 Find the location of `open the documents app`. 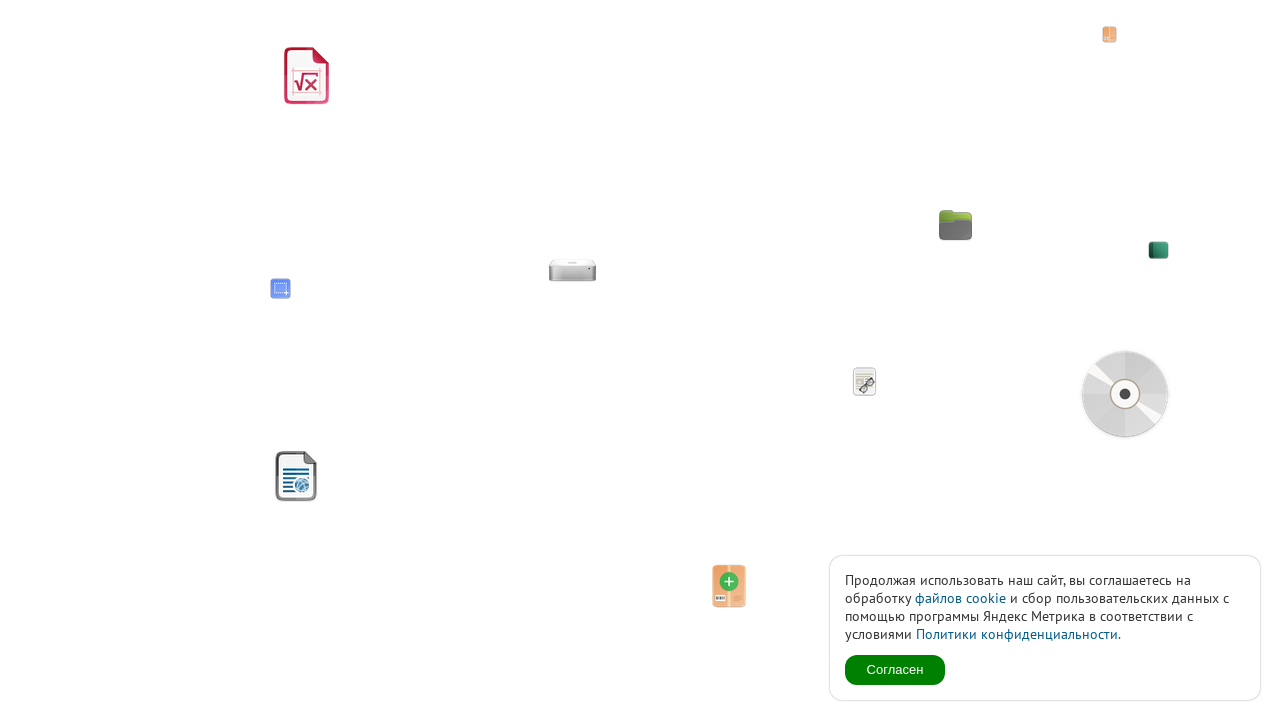

open the documents app is located at coordinates (864, 381).